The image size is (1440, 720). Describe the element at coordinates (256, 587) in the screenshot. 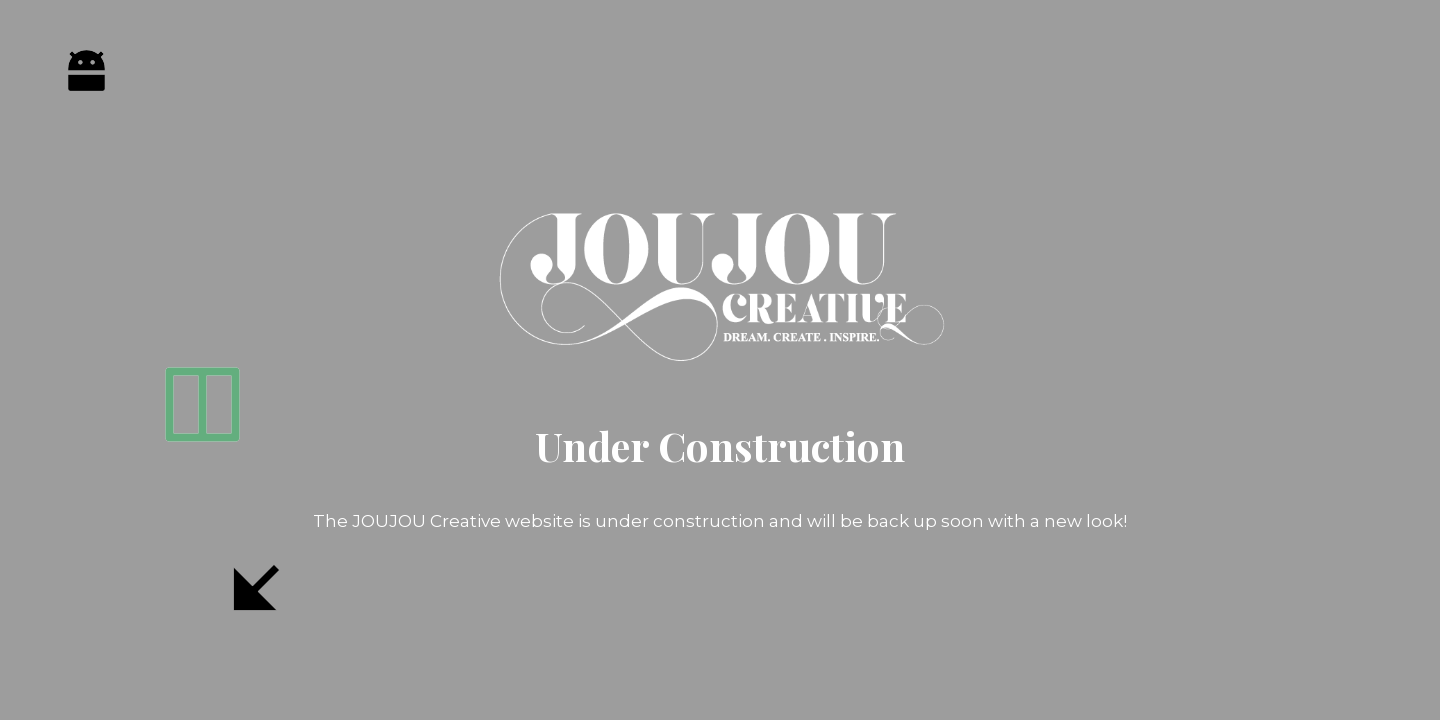

I see `navigate to previous or lower-level content` at that location.